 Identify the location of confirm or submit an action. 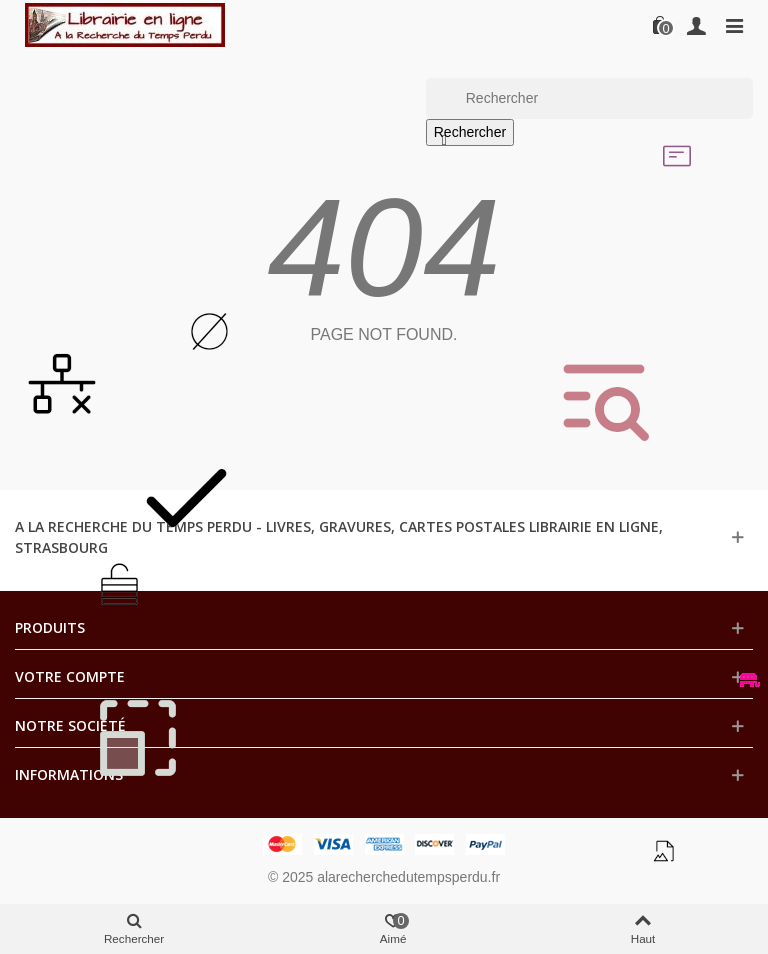
(185, 495).